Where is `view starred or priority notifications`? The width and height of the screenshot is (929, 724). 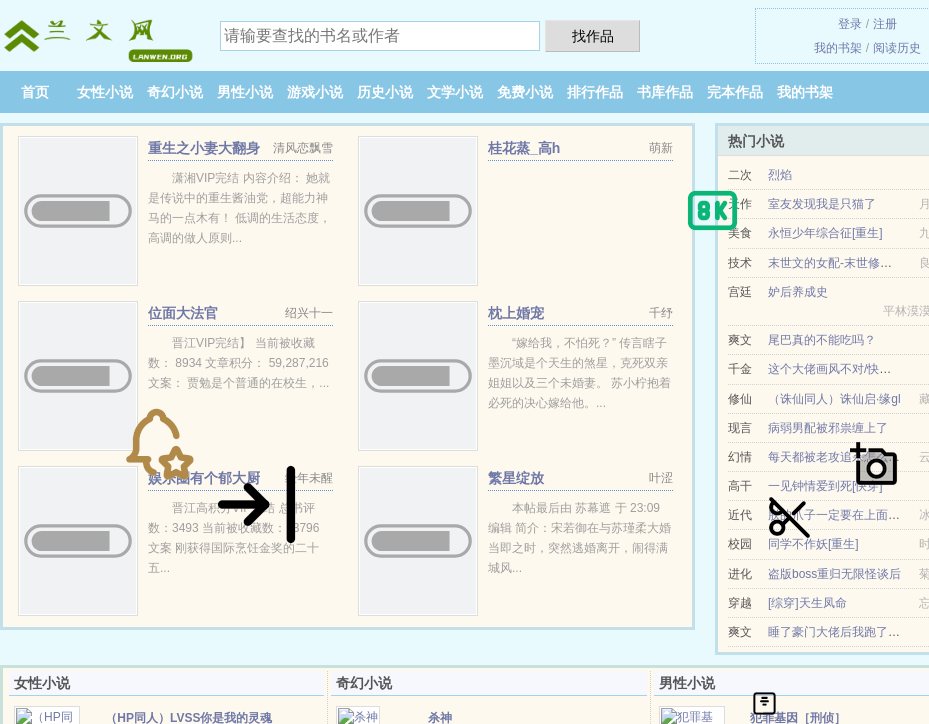 view starred or priority notifications is located at coordinates (156, 442).